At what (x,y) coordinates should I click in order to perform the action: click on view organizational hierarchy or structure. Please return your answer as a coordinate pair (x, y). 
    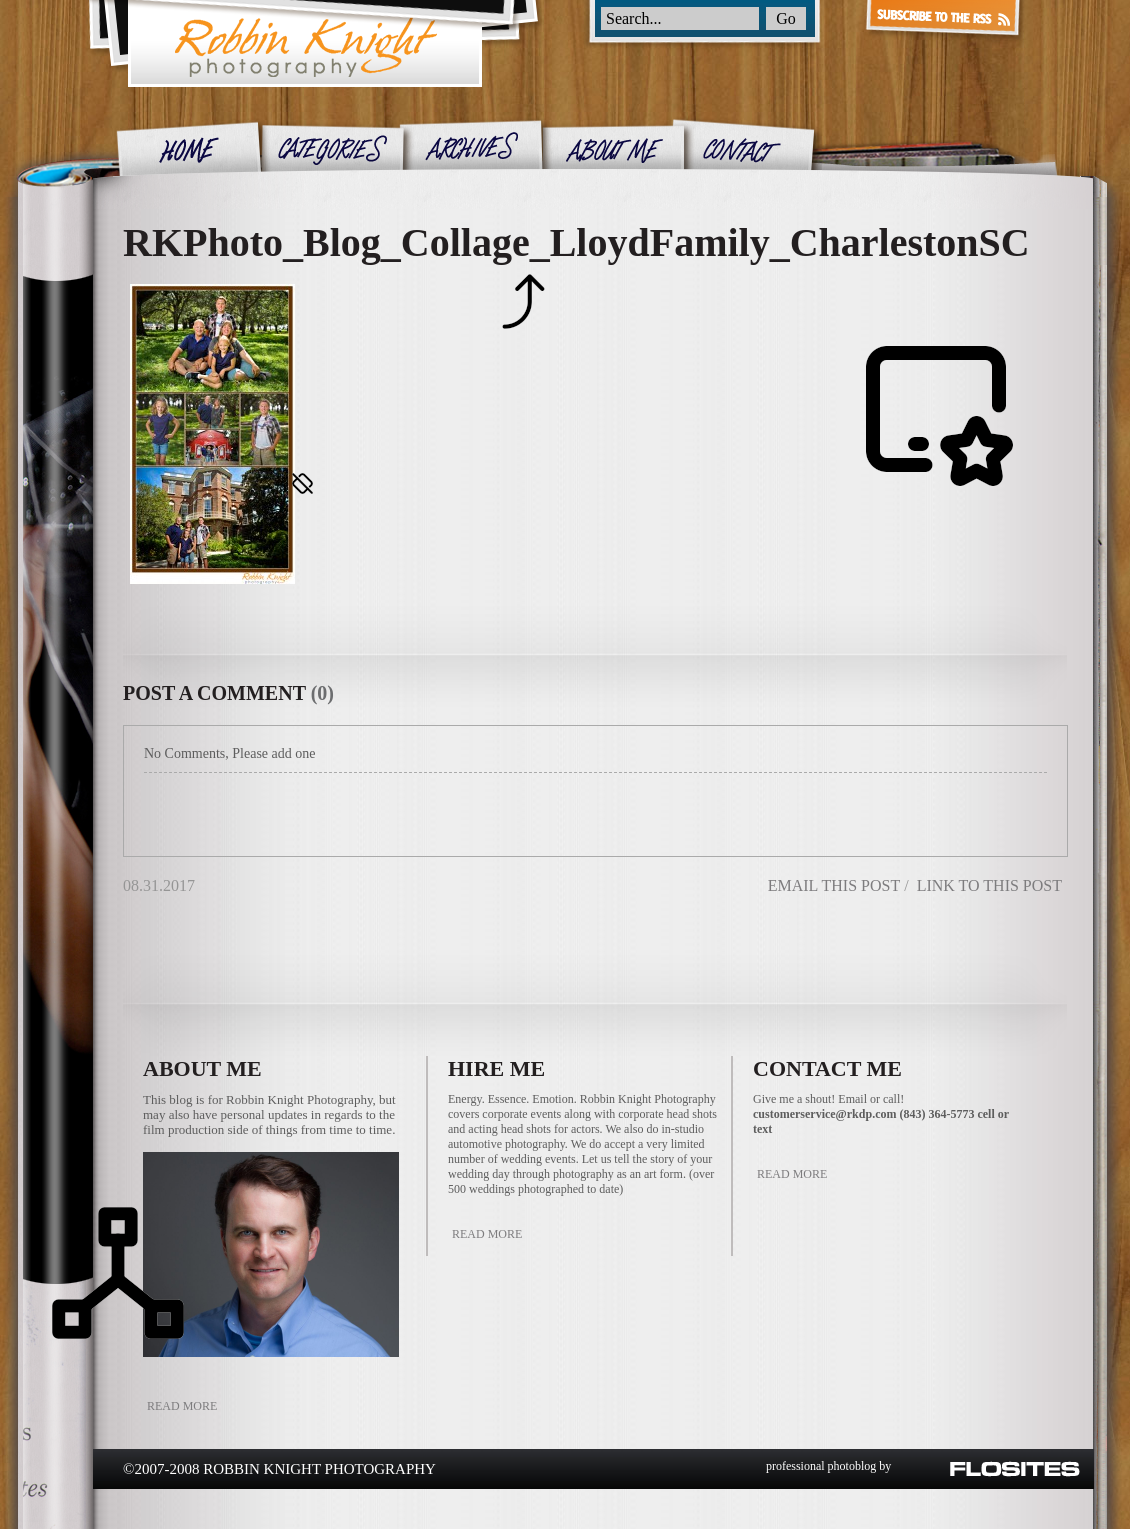
    Looking at the image, I should click on (118, 1273).